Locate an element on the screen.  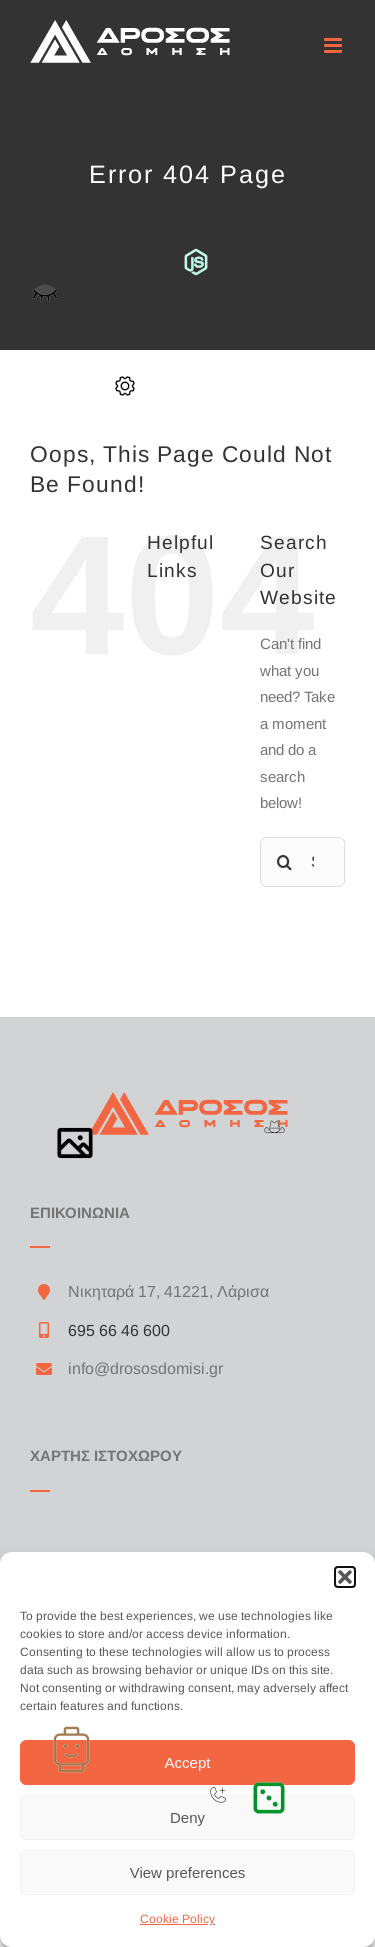
randomize or shuffle content is located at coordinates (269, 1798).